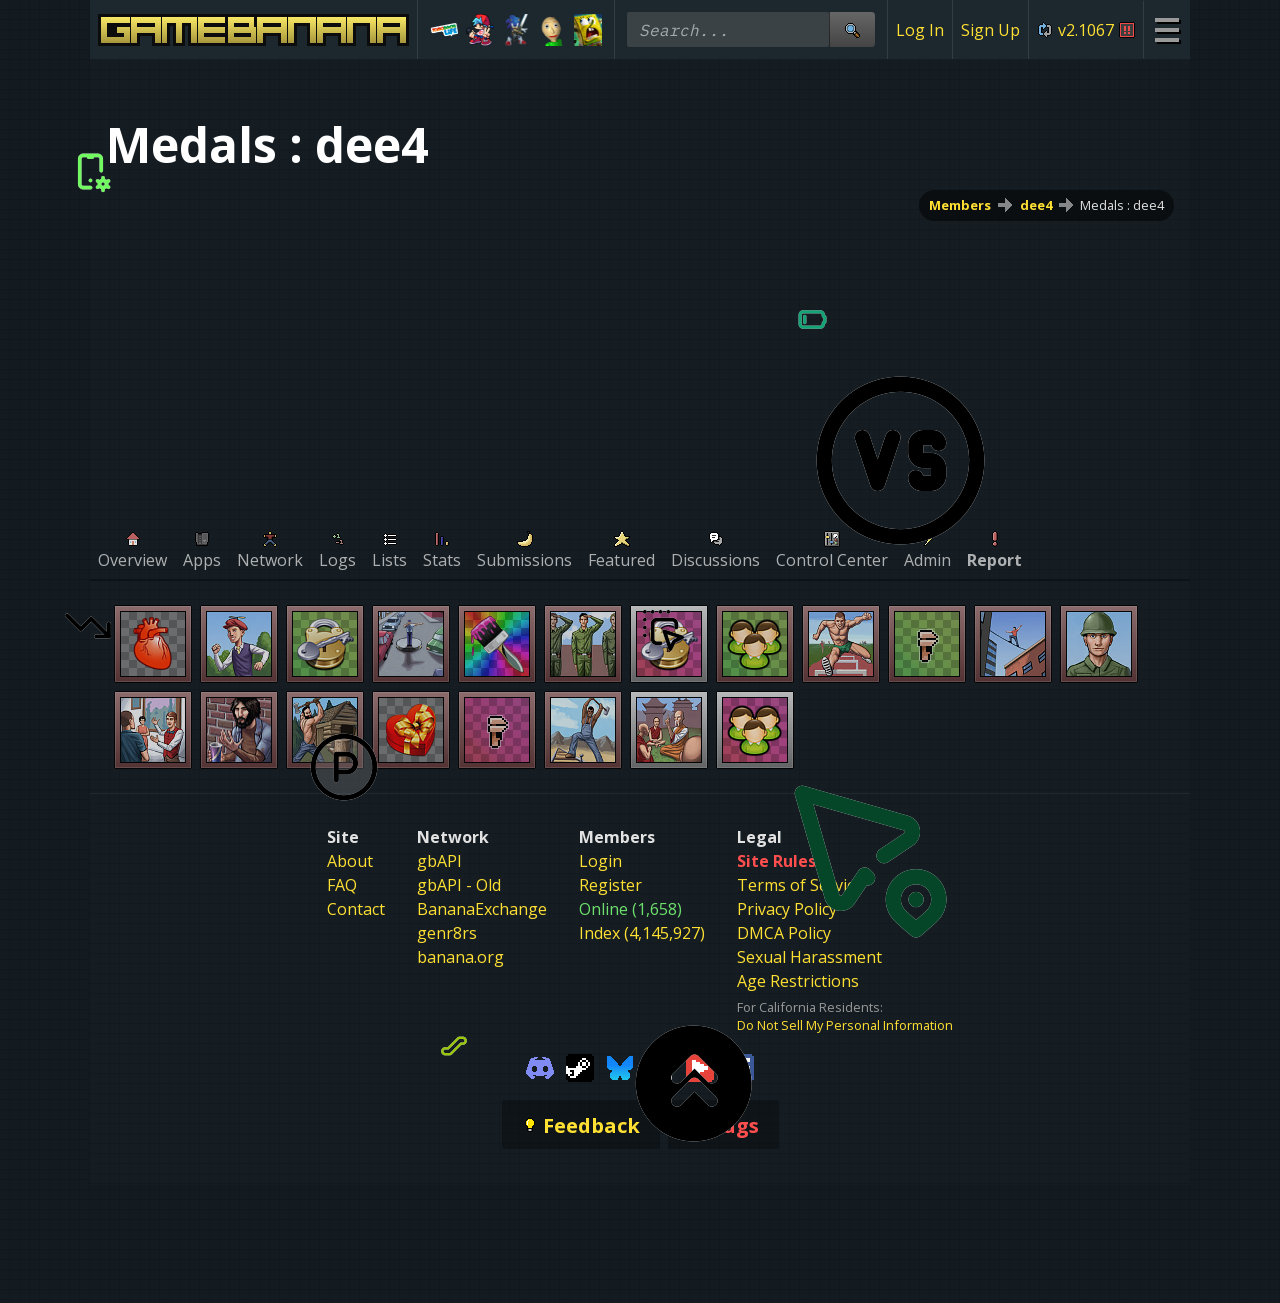 Image resolution: width=1280 pixels, height=1303 pixels. What do you see at coordinates (90, 171) in the screenshot?
I see `access mobile device settings` at bounding box center [90, 171].